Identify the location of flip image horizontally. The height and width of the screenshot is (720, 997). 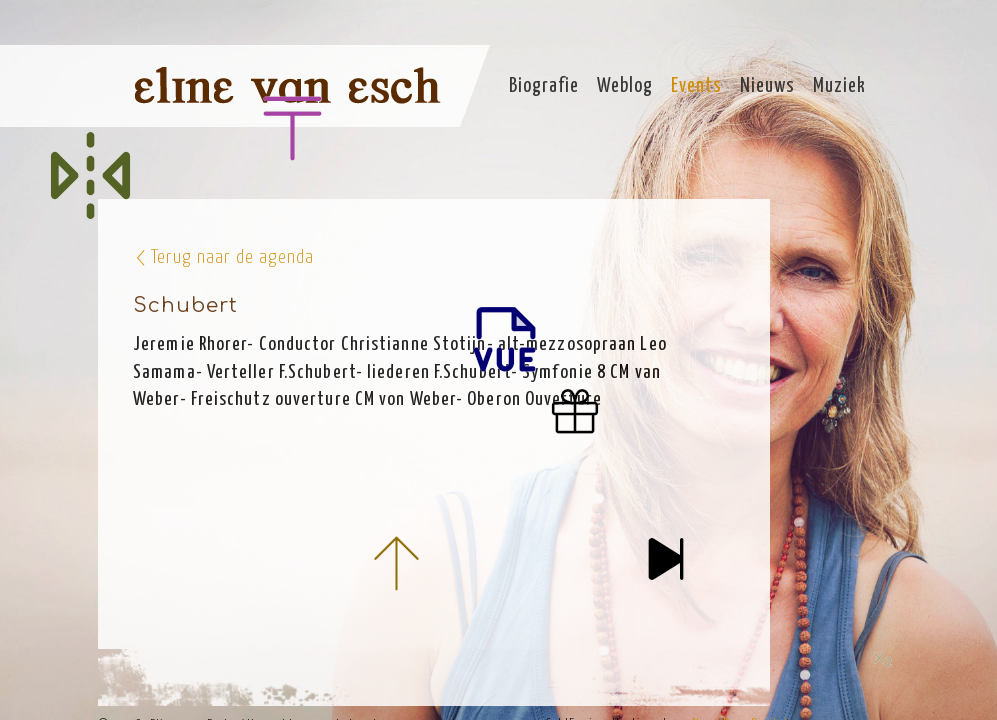
(90, 175).